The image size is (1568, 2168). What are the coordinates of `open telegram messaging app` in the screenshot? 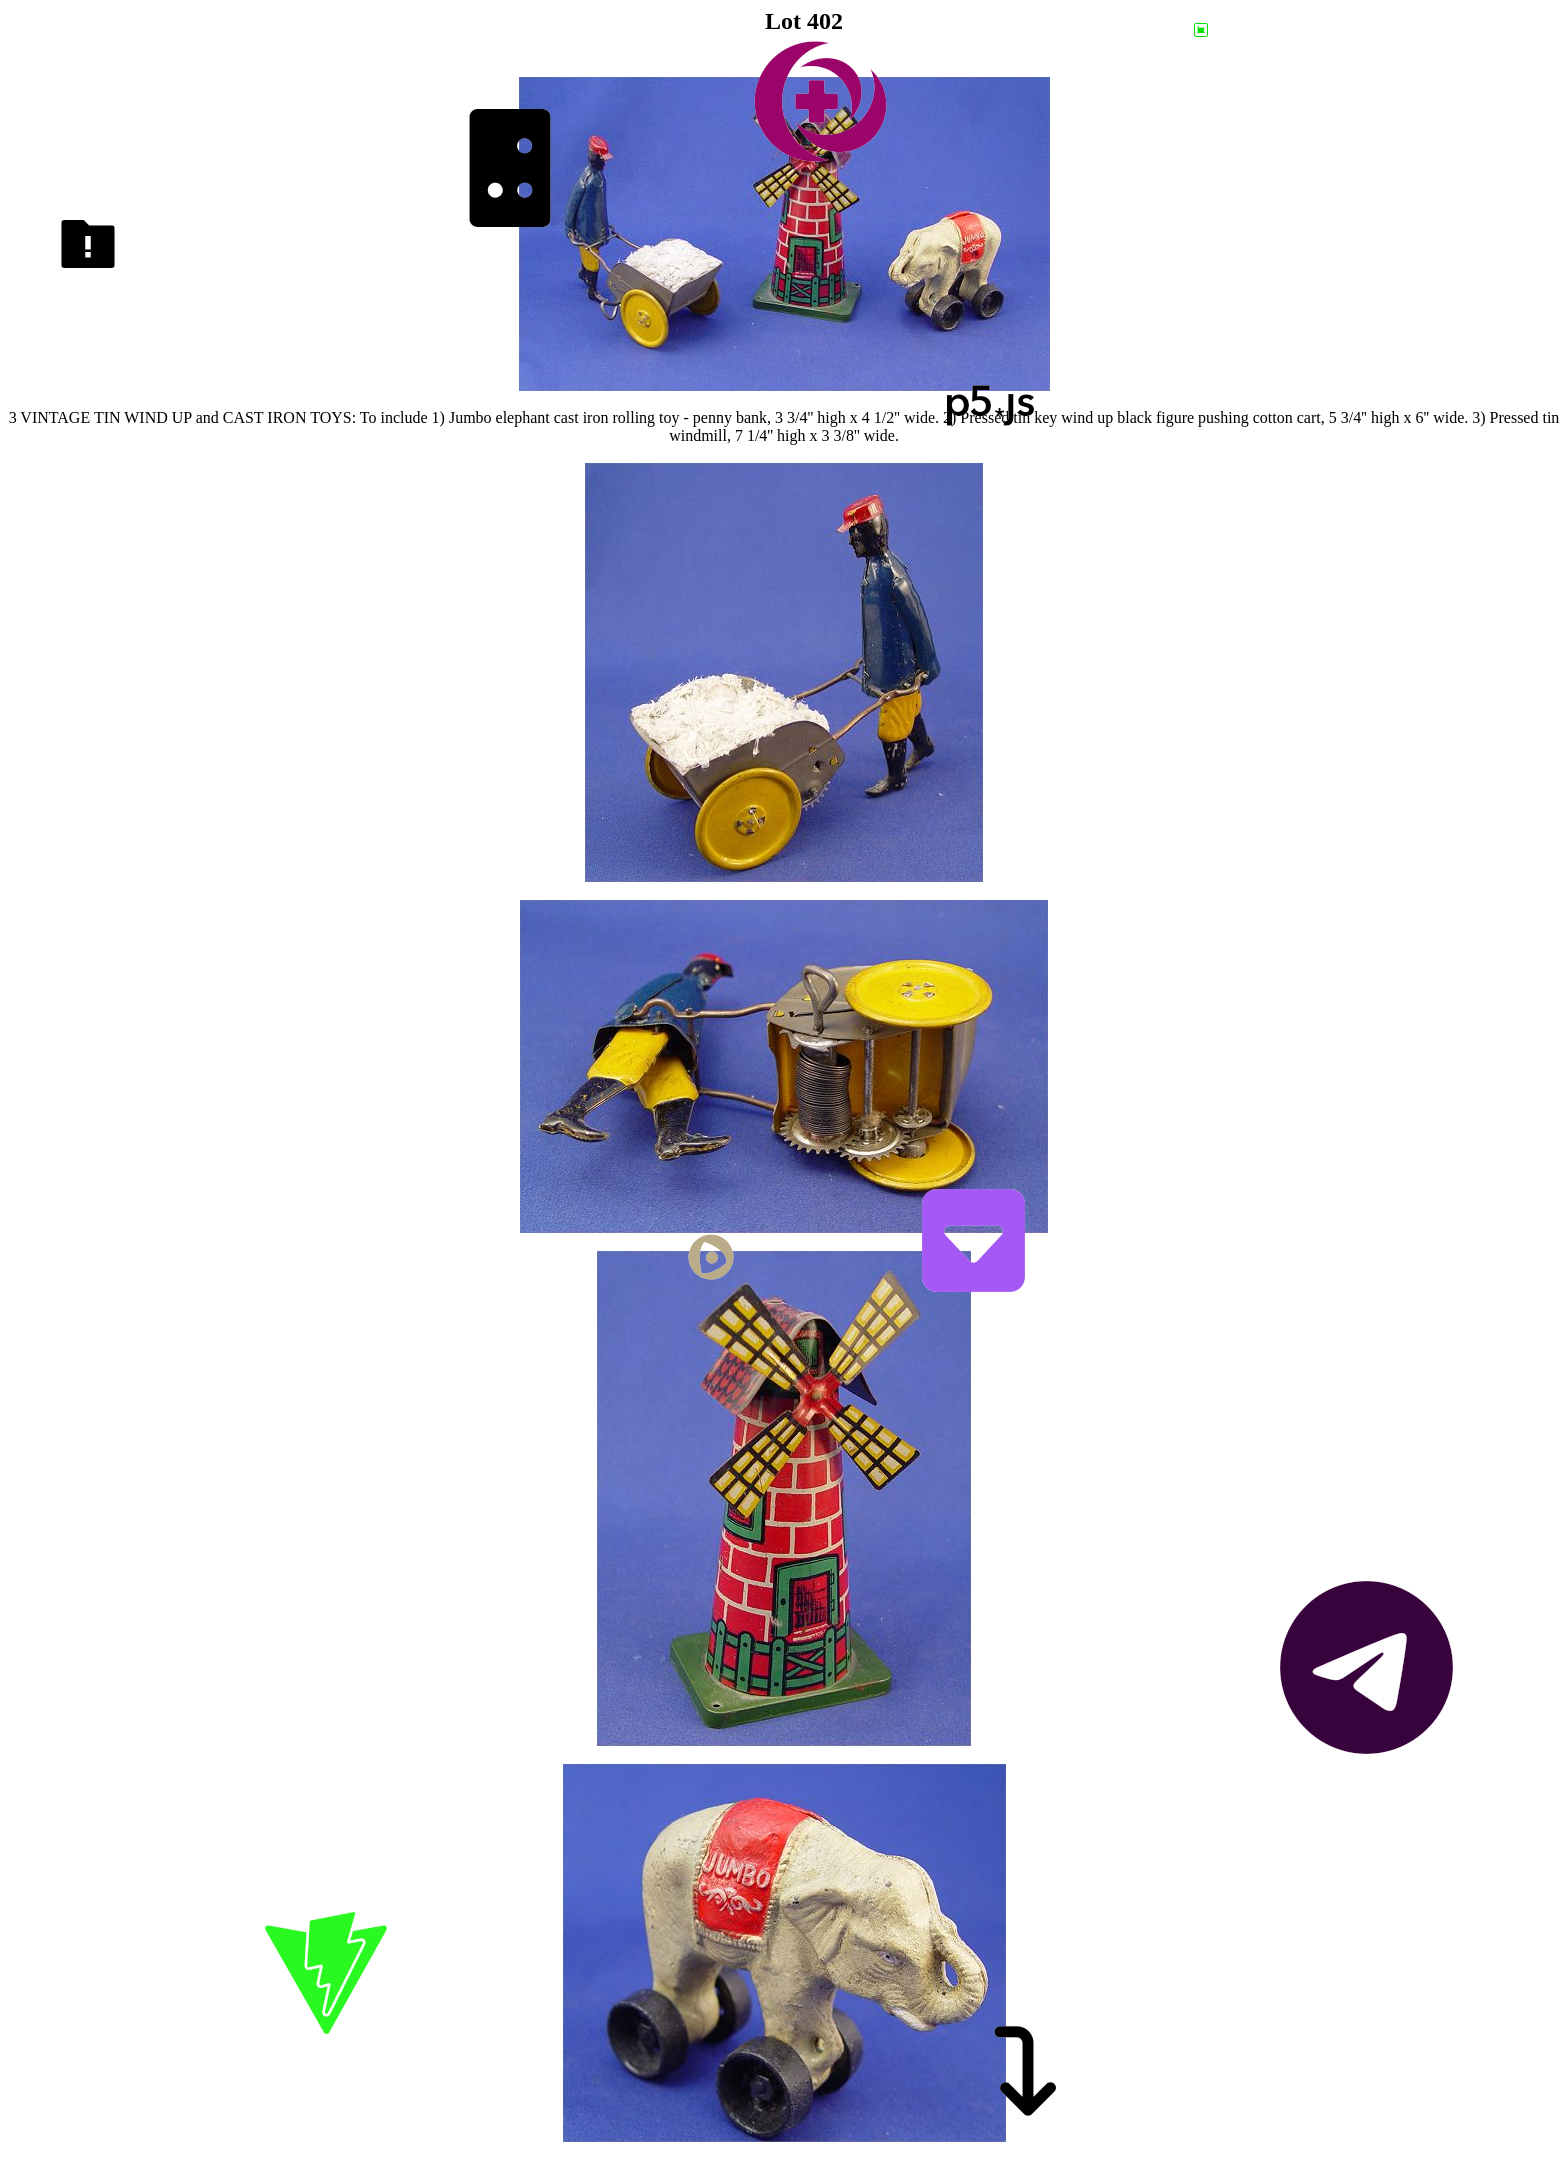 It's located at (1366, 1667).